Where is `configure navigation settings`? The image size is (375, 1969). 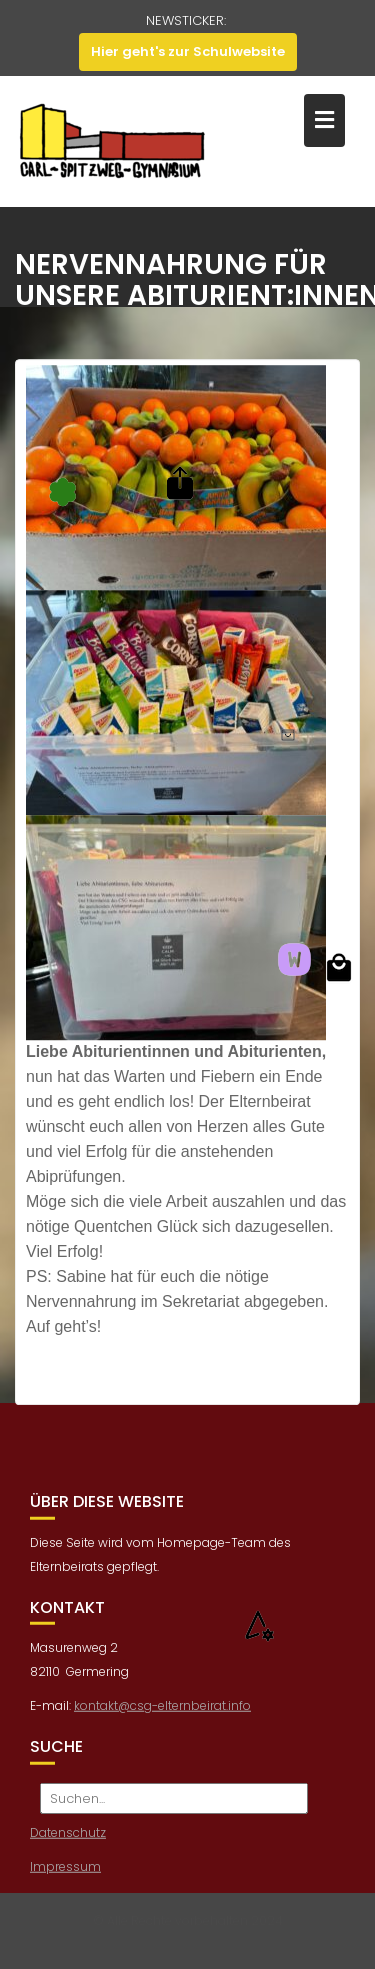 configure navigation settings is located at coordinates (258, 1625).